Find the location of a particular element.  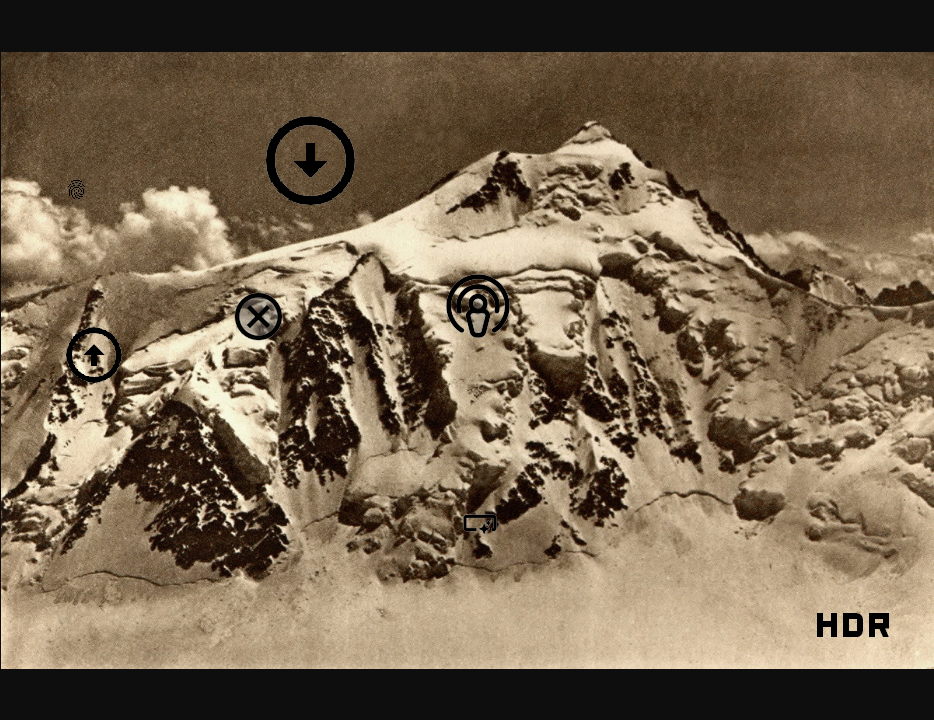

download file or content is located at coordinates (310, 160).